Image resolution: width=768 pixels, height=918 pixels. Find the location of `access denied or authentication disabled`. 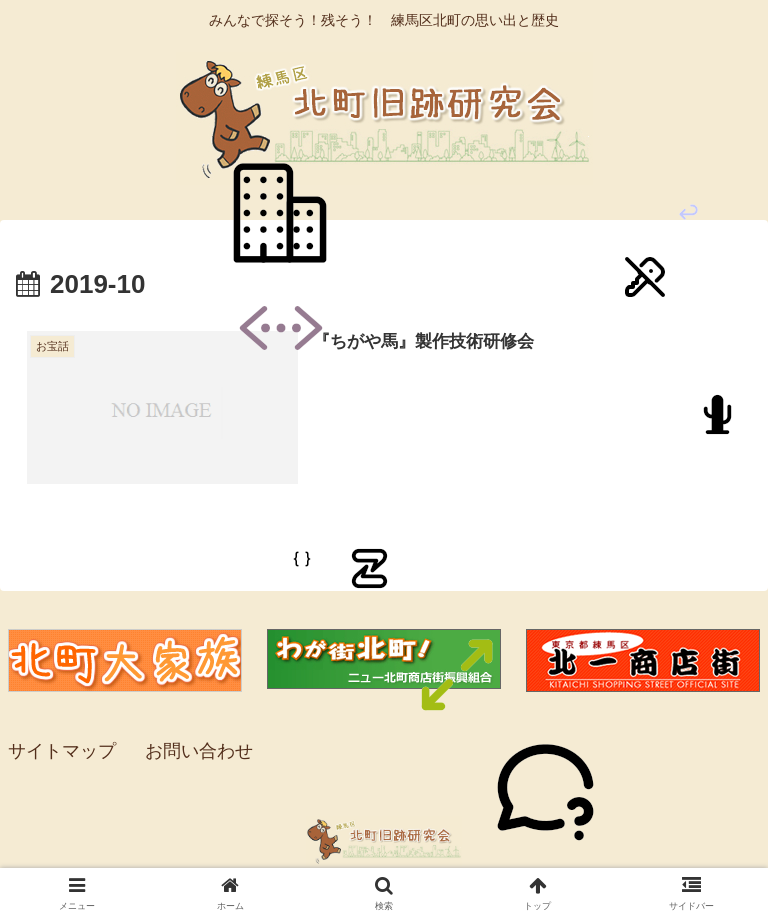

access denied or authentication disabled is located at coordinates (645, 277).